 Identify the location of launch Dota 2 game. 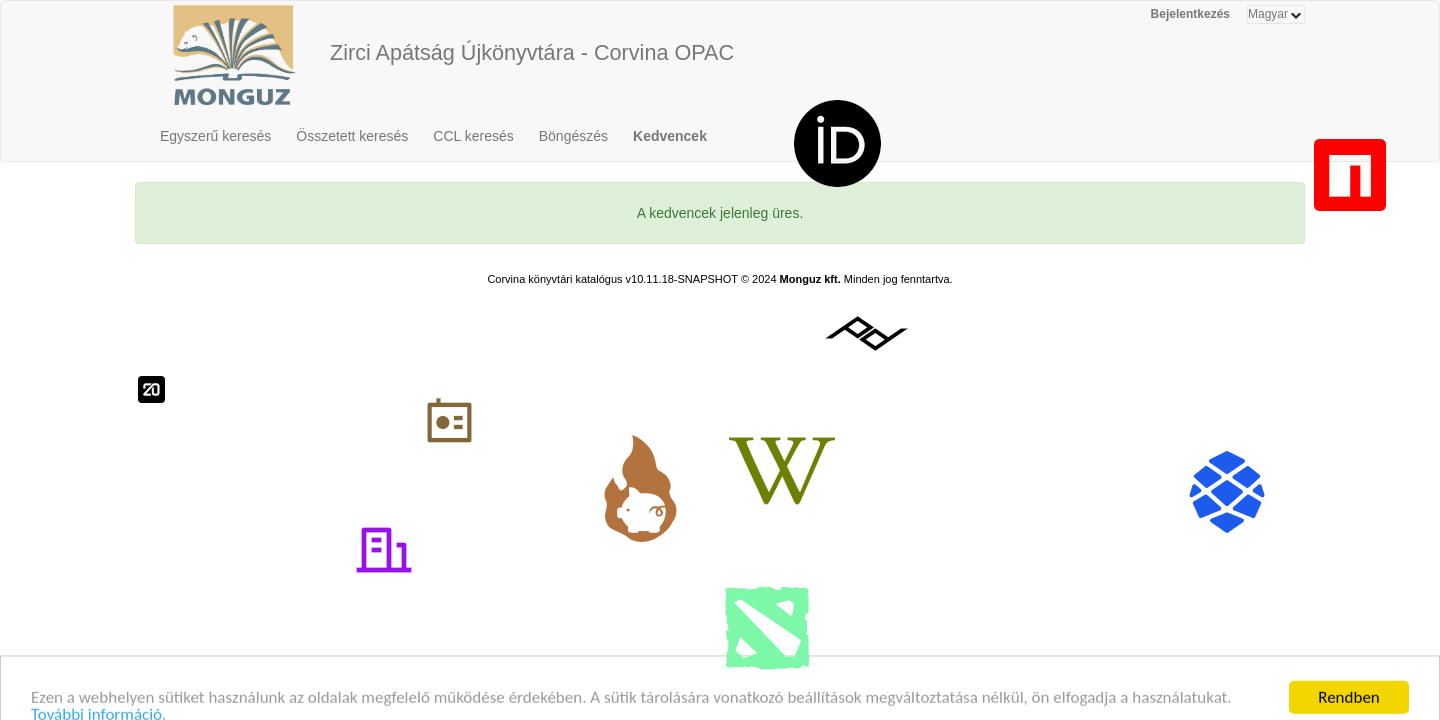
(767, 628).